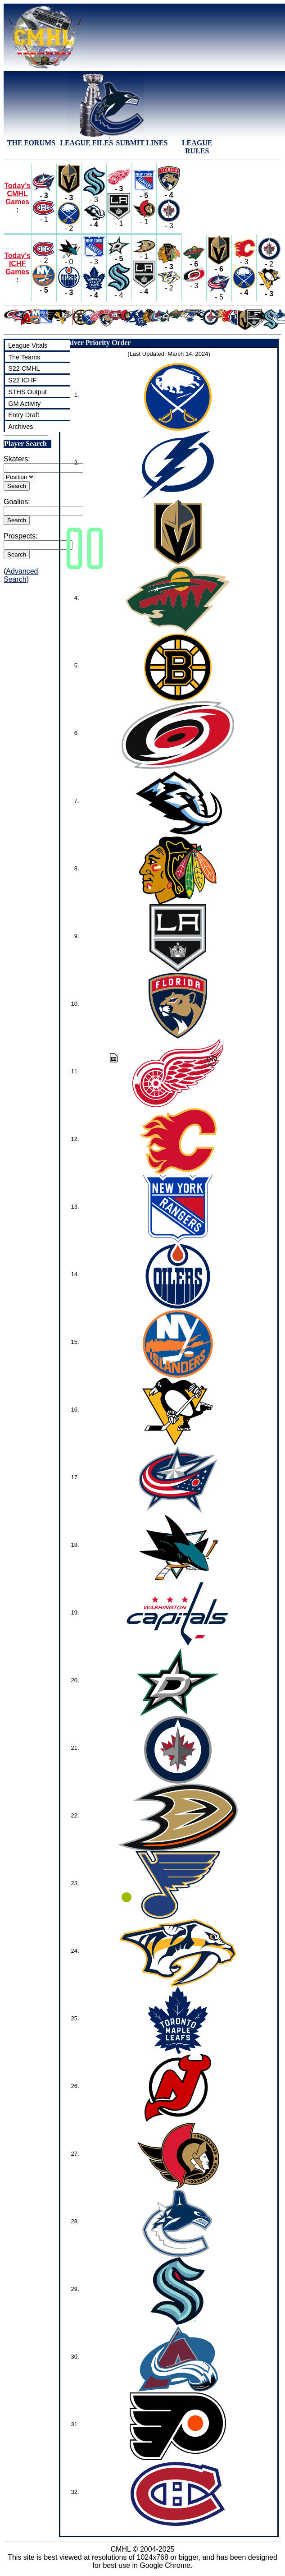 This screenshot has width=285, height=2576. I want to click on switch to column layout view, so click(85, 548).